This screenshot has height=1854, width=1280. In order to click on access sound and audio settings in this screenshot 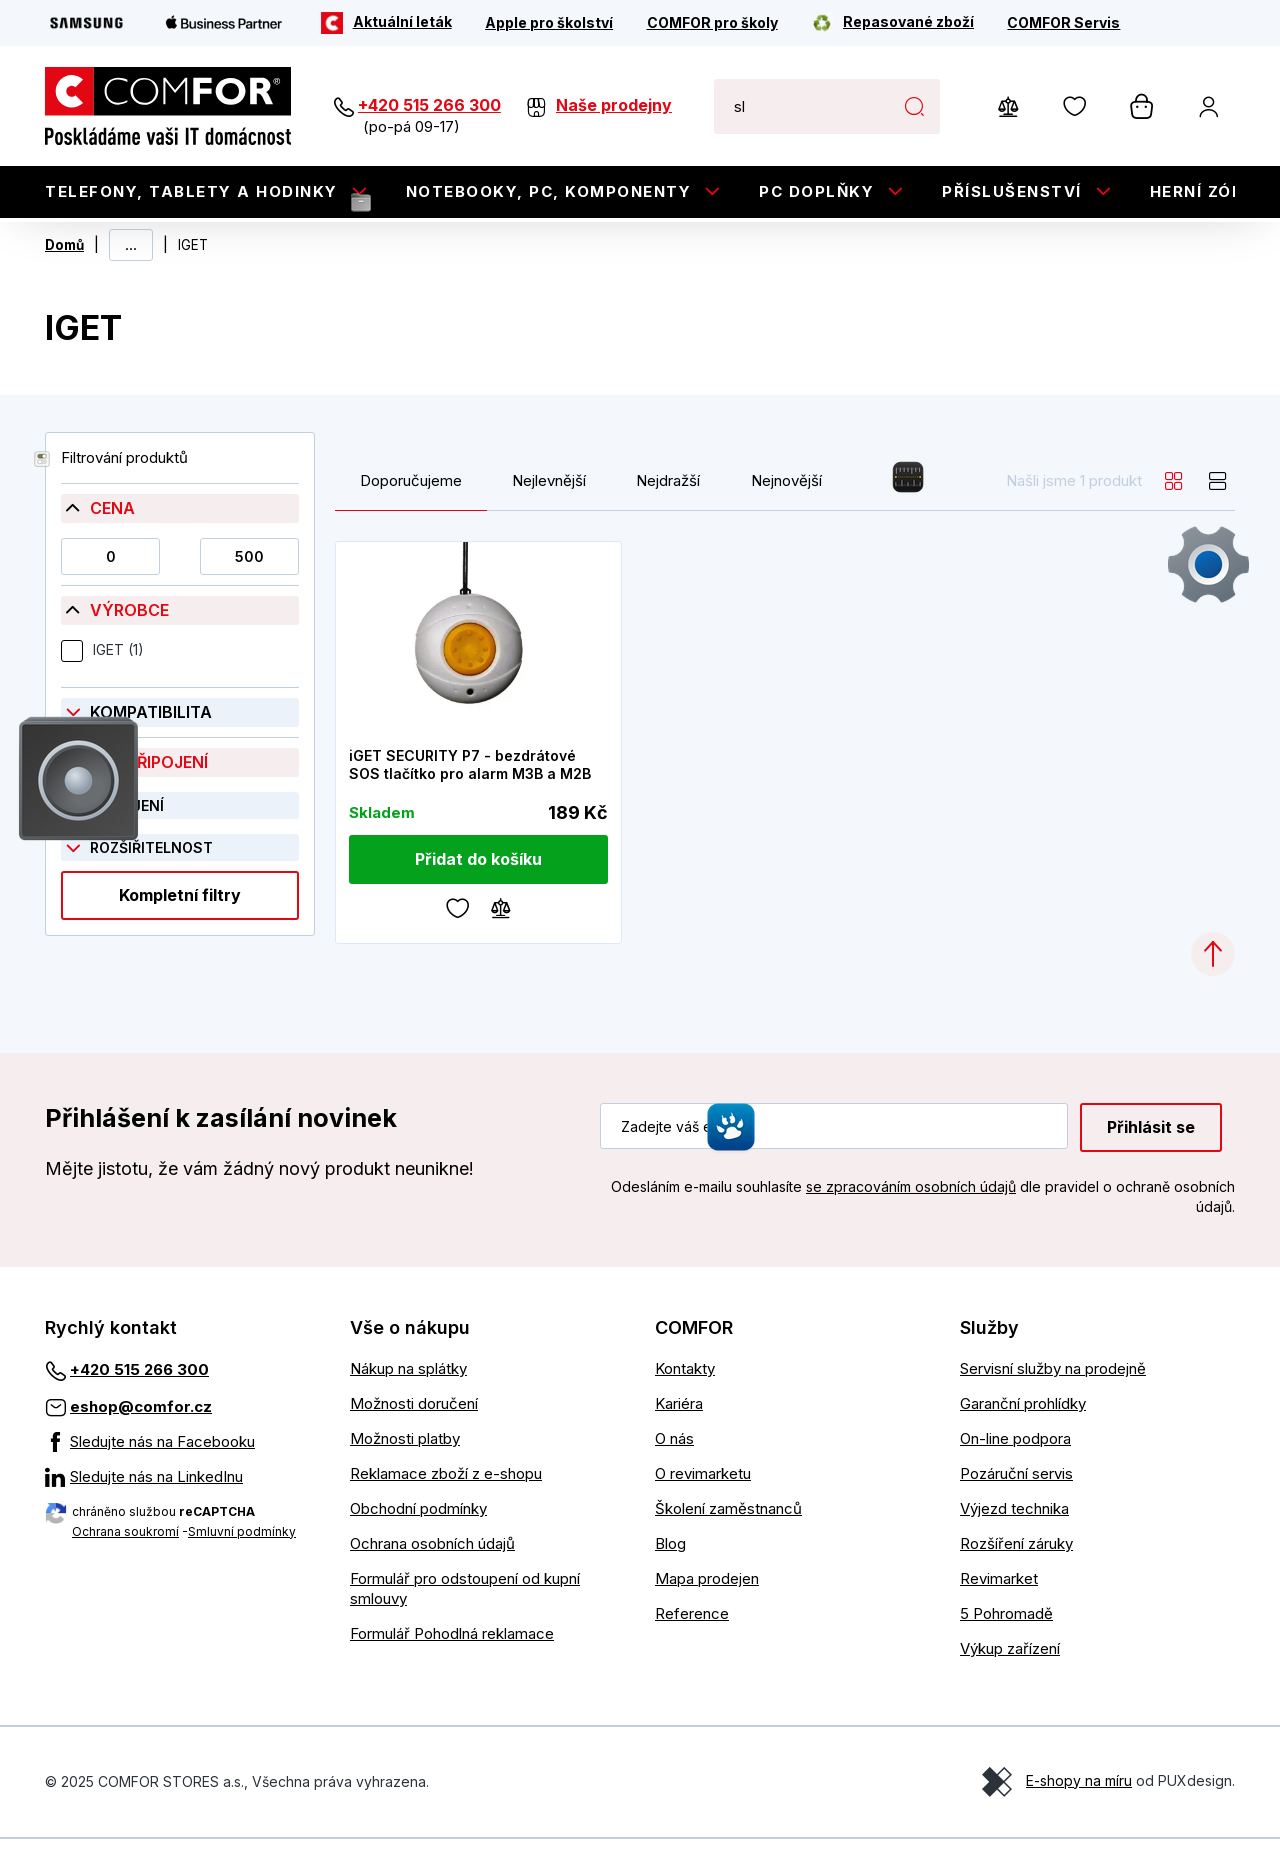, I will do `click(78, 778)`.